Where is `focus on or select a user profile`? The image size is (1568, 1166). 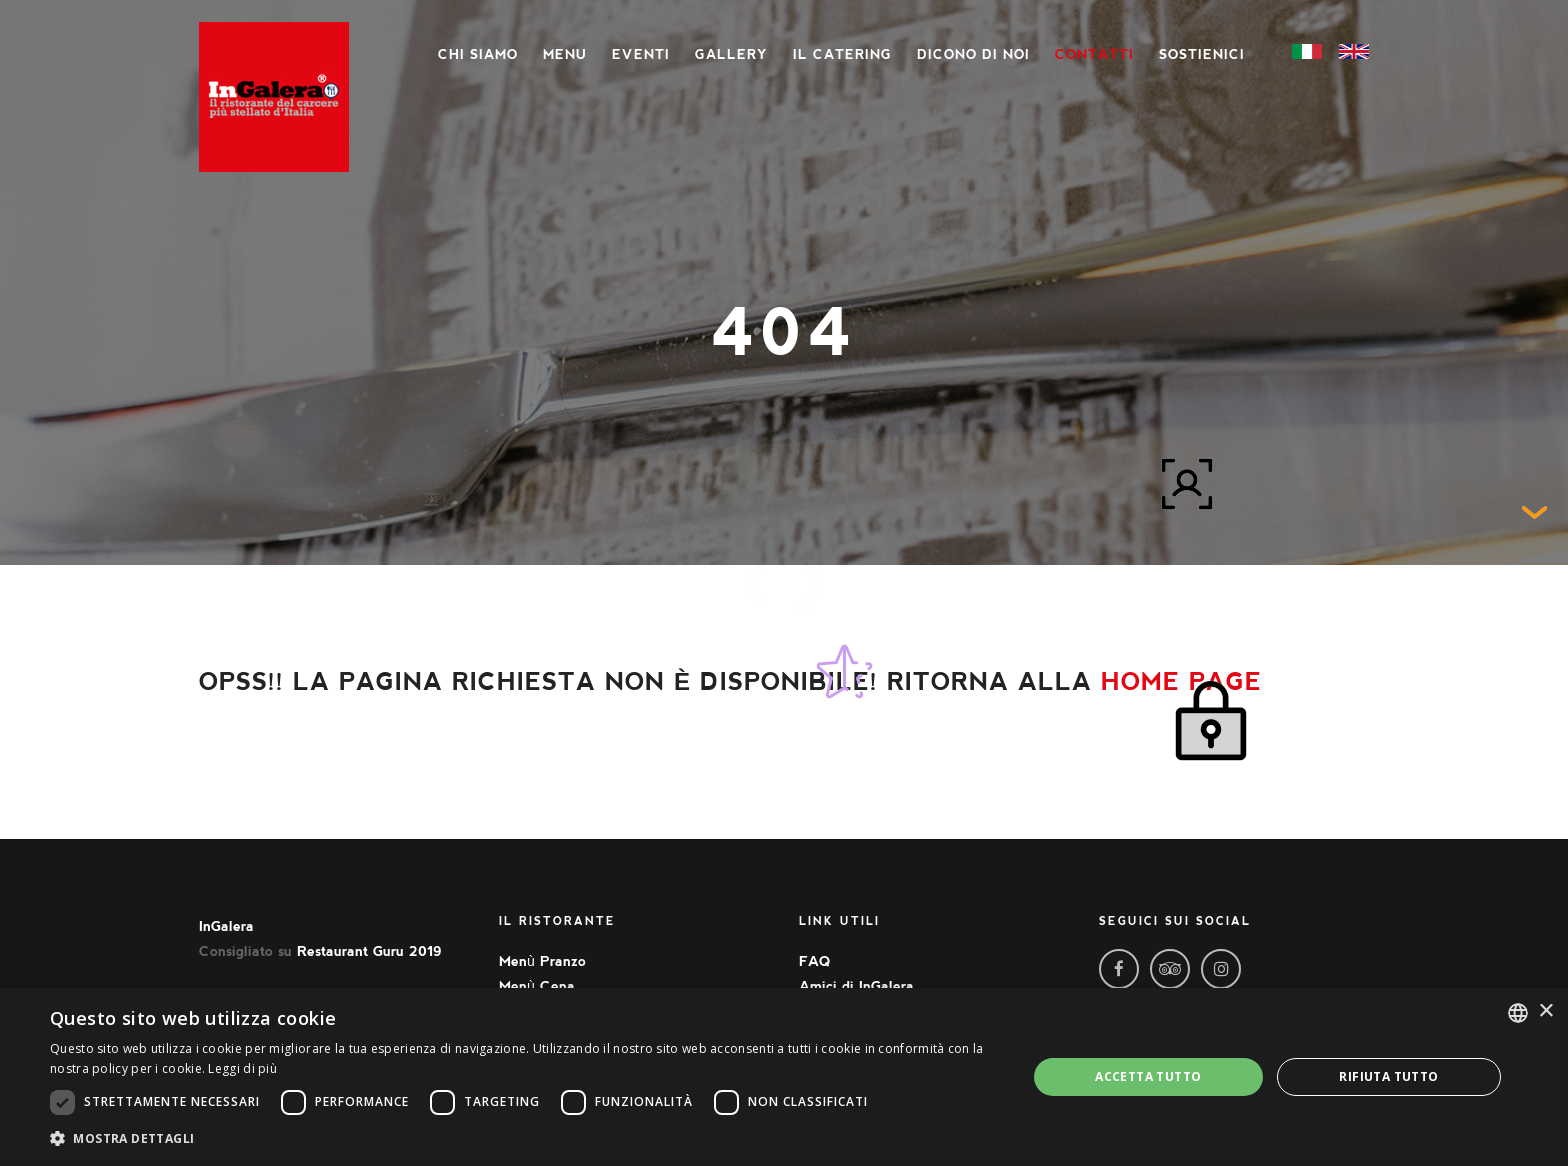
focus on or select a user profile is located at coordinates (1187, 484).